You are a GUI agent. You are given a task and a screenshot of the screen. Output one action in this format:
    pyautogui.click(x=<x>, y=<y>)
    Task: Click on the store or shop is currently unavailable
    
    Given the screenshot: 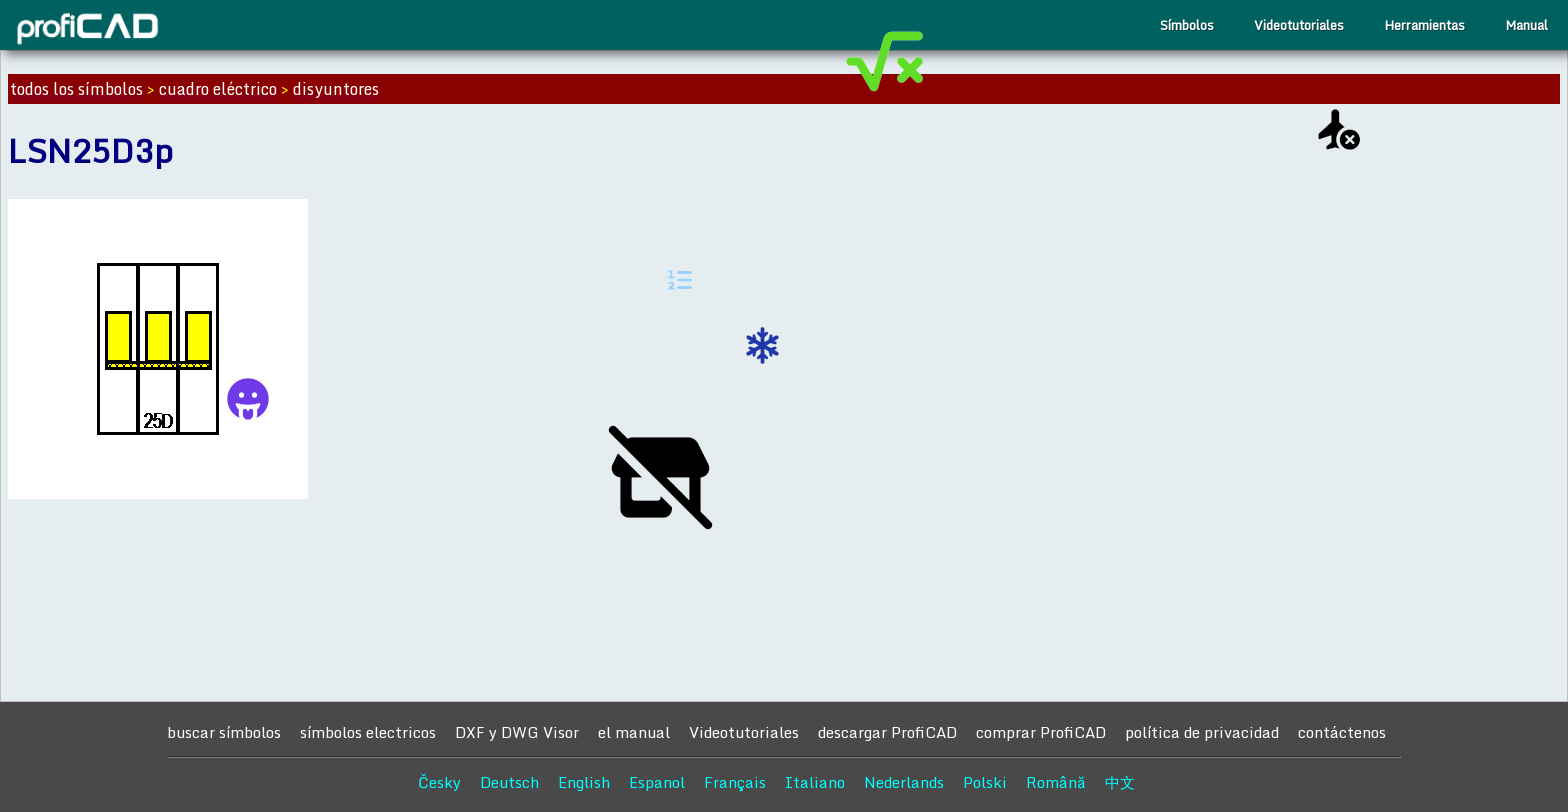 What is the action you would take?
    pyautogui.click(x=660, y=477)
    